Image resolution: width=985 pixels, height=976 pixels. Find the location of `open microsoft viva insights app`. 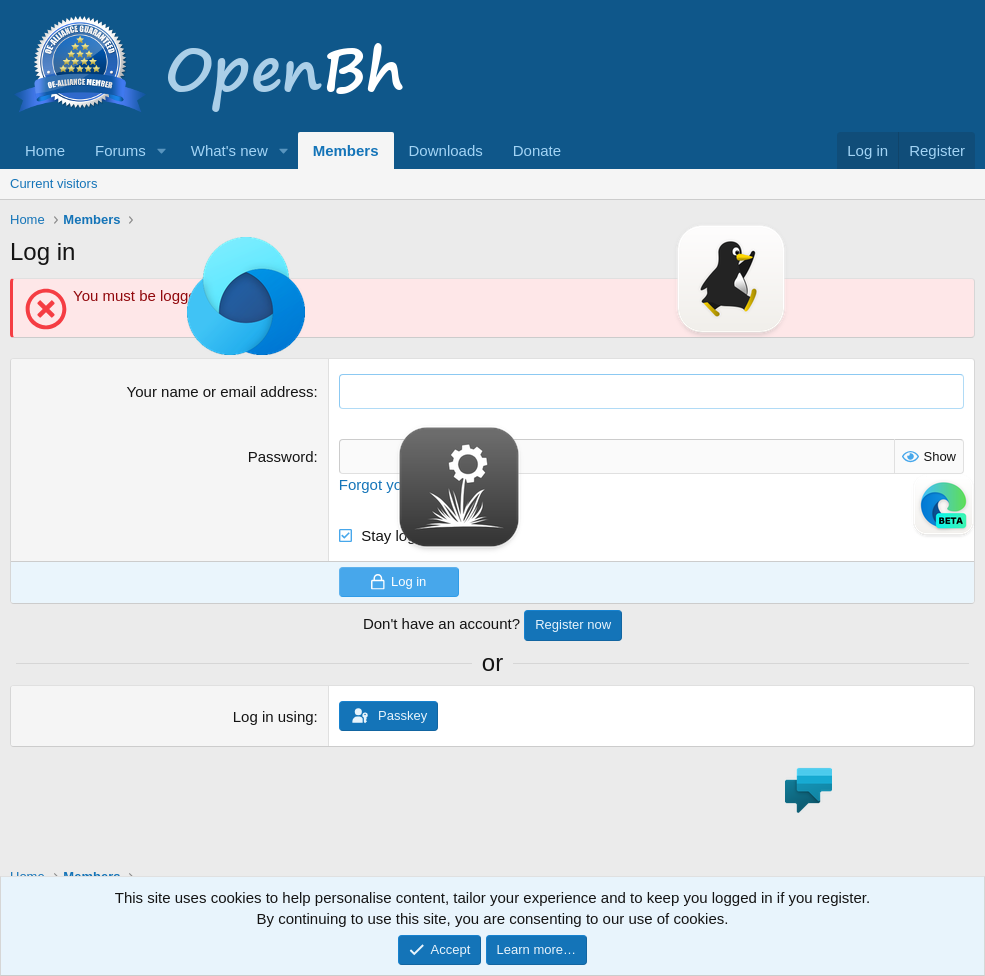

open microsoft viva insights app is located at coordinates (246, 296).